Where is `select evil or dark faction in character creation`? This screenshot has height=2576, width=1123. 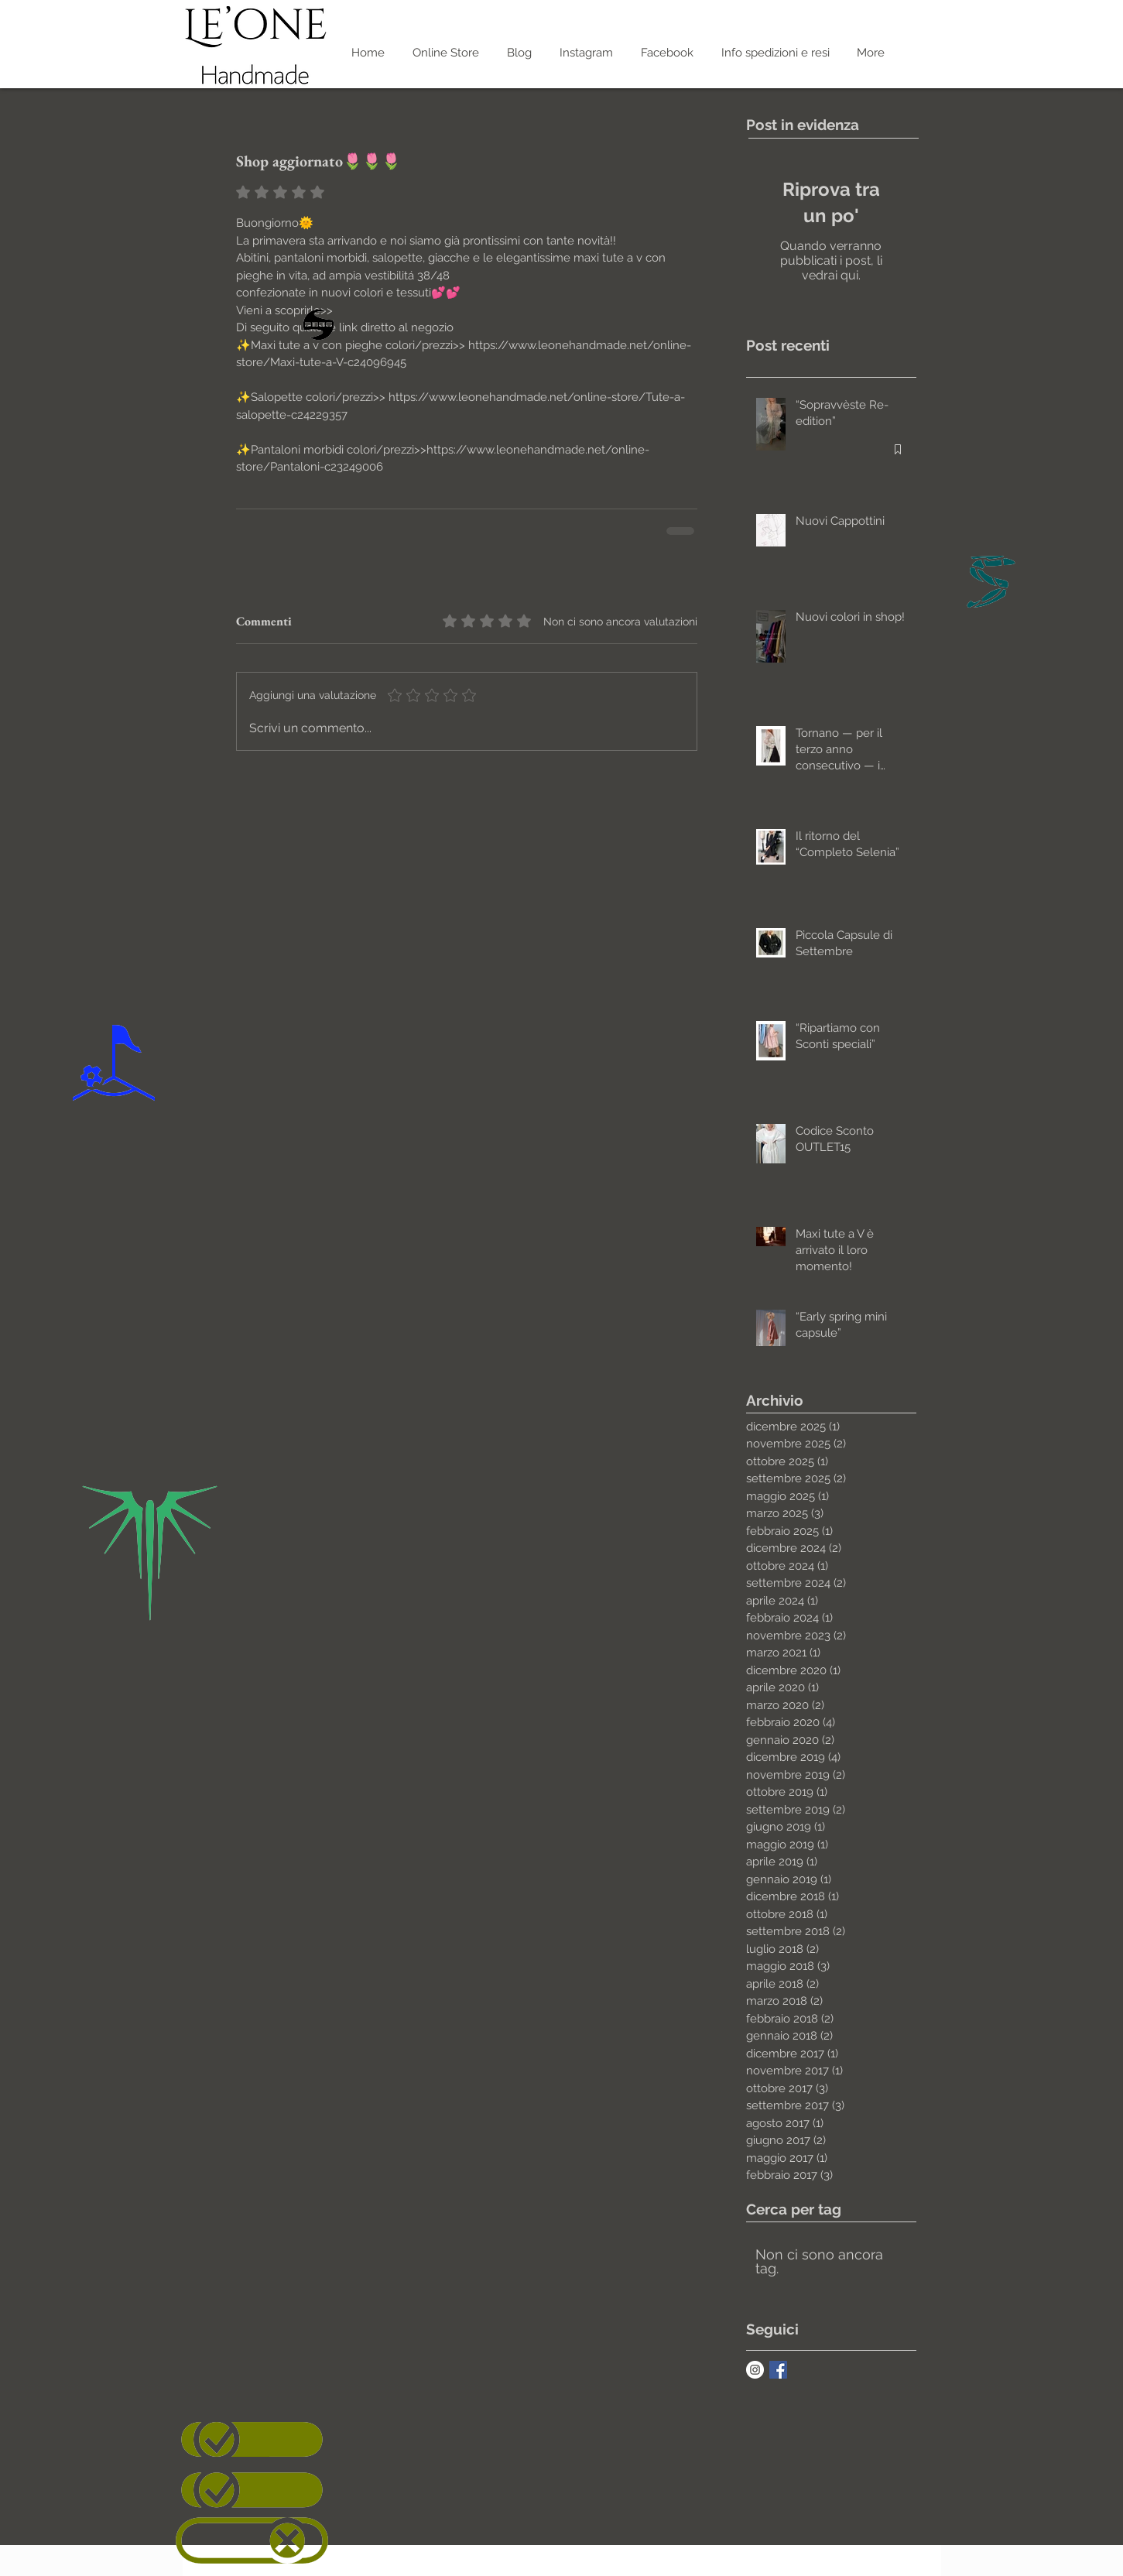 select evil or dark faction in character creation is located at coordinates (149, 1553).